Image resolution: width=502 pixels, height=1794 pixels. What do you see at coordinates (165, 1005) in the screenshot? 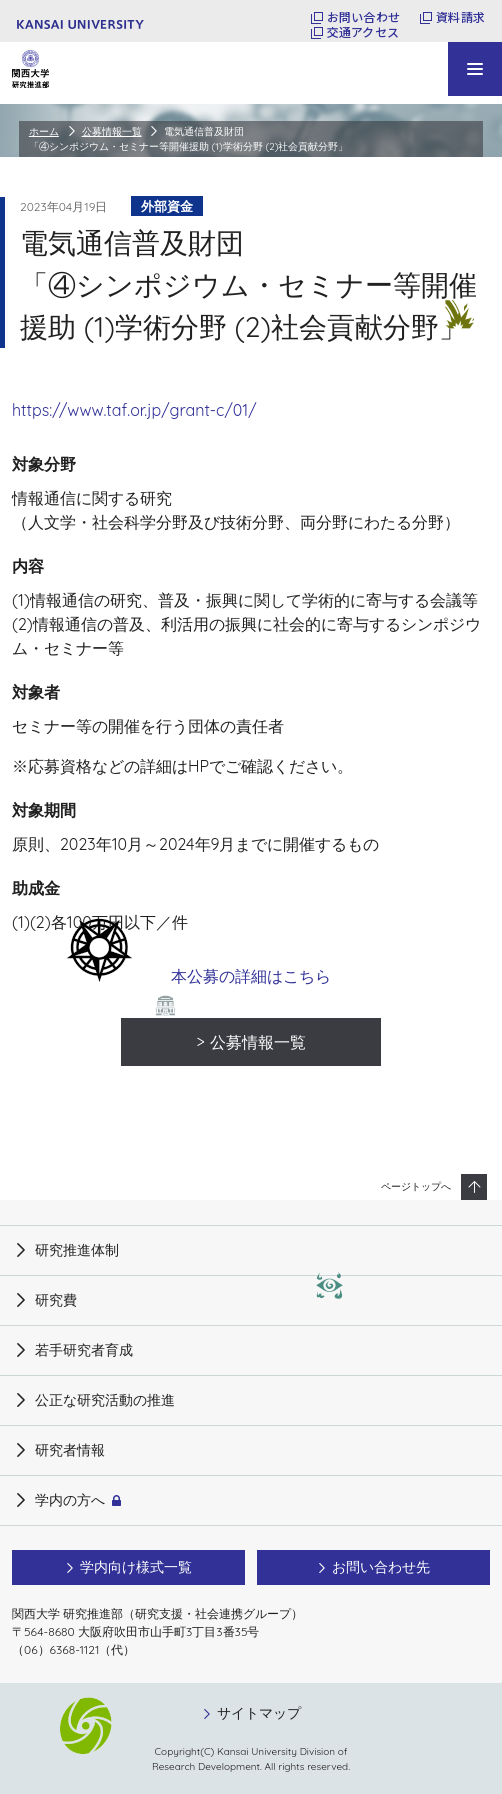
I see `visit the saloon or tavern in-game` at bounding box center [165, 1005].